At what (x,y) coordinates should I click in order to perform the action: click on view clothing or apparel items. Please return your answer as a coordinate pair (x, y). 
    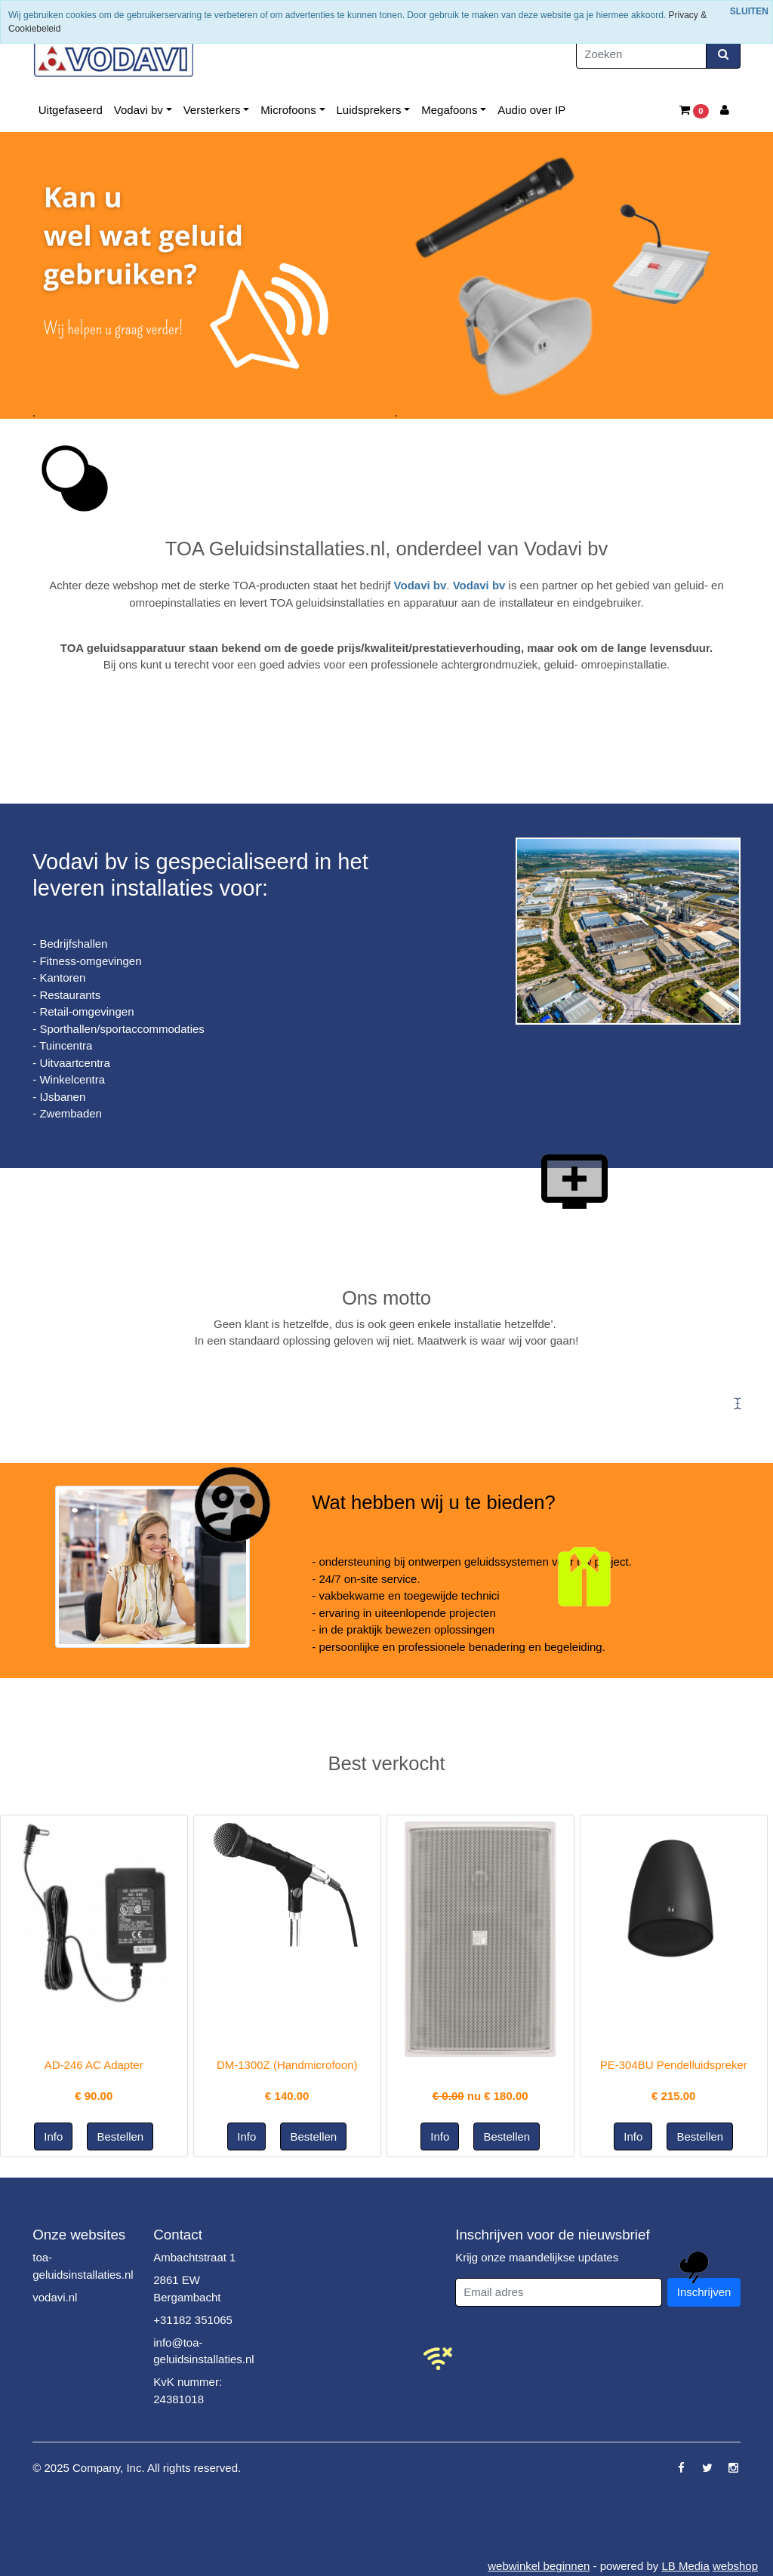
    Looking at the image, I should click on (584, 1578).